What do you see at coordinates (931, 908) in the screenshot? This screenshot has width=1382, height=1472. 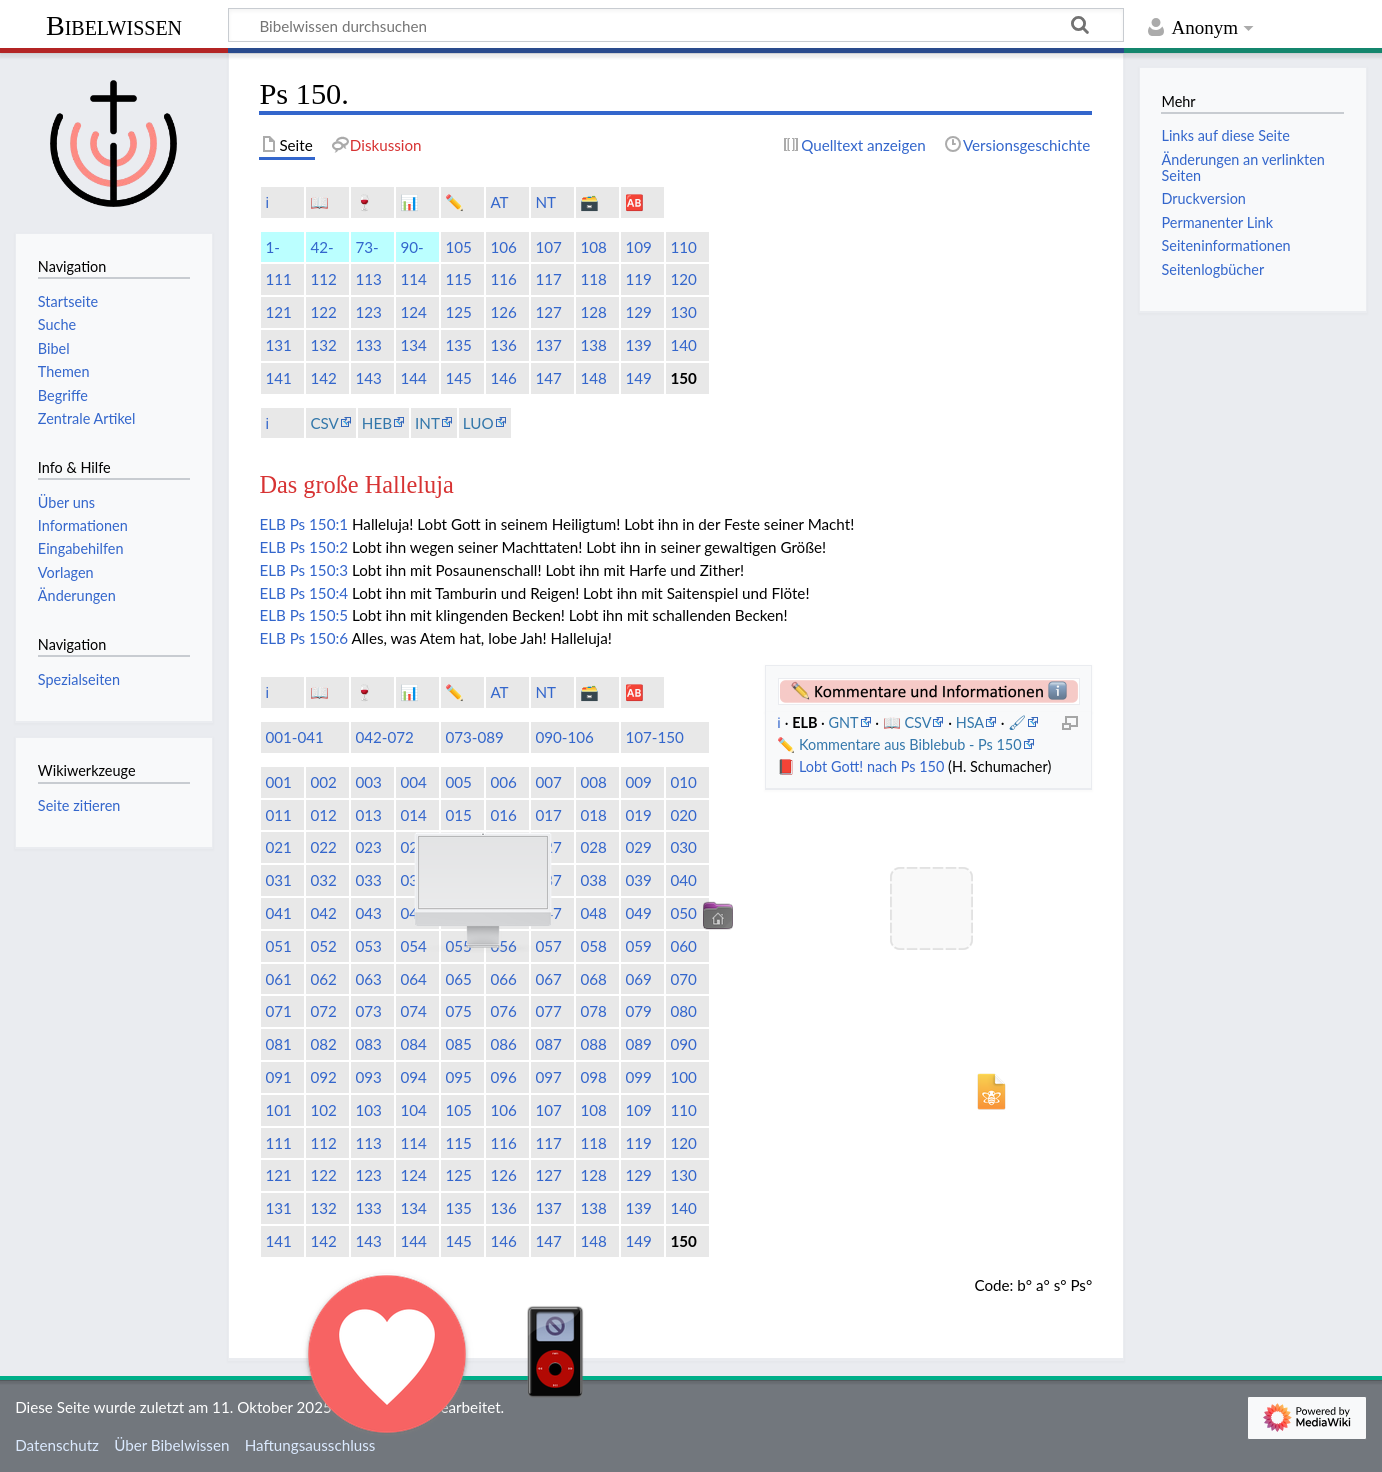 I see `represents an unrecognized or unknown file type` at bounding box center [931, 908].